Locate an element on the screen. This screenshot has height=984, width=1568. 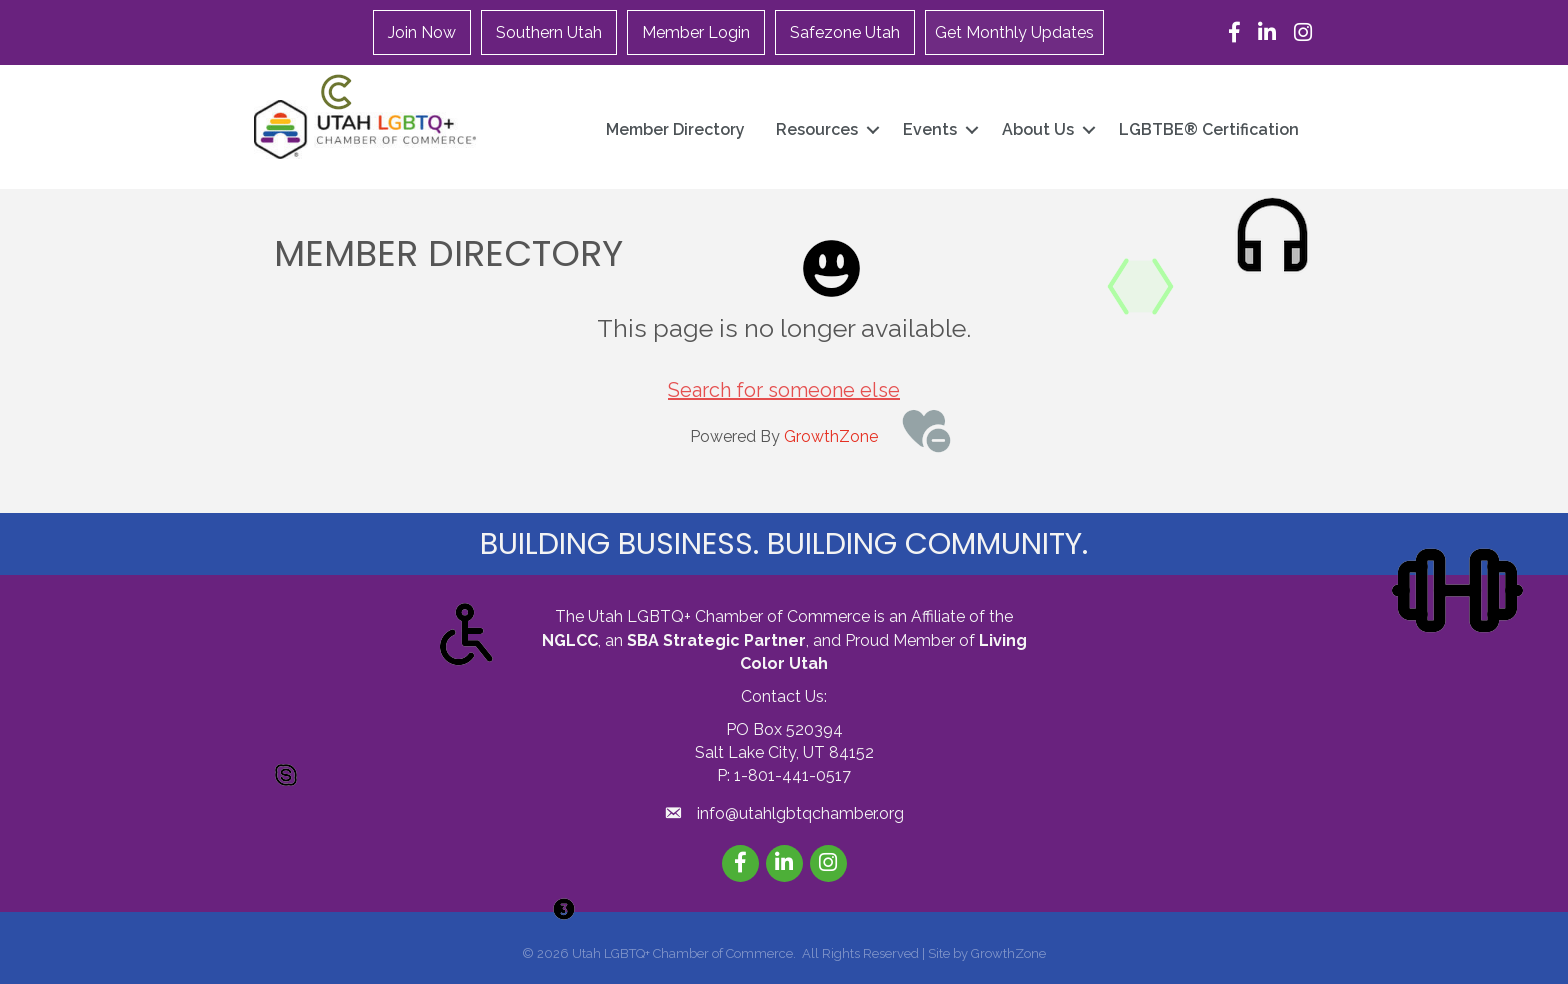
indicates step three in a multi-step process is located at coordinates (564, 909).